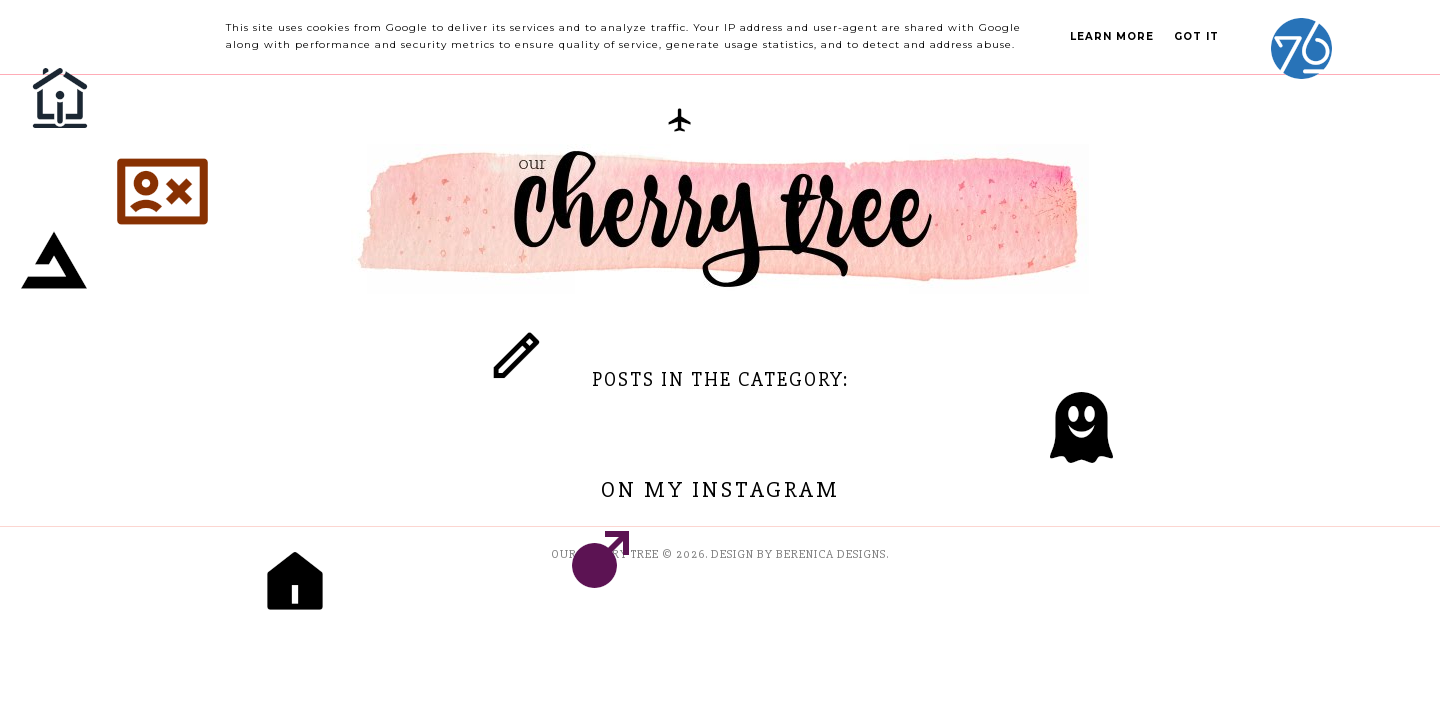 The height and width of the screenshot is (720, 1440). I want to click on indicates male or men's section, so click(599, 558).